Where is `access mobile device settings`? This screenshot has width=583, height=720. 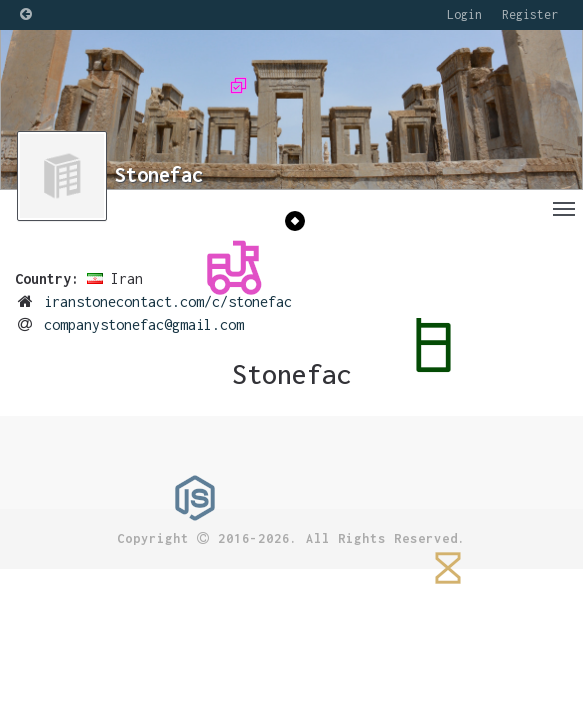
access mobile device settings is located at coordinates (433, 347).